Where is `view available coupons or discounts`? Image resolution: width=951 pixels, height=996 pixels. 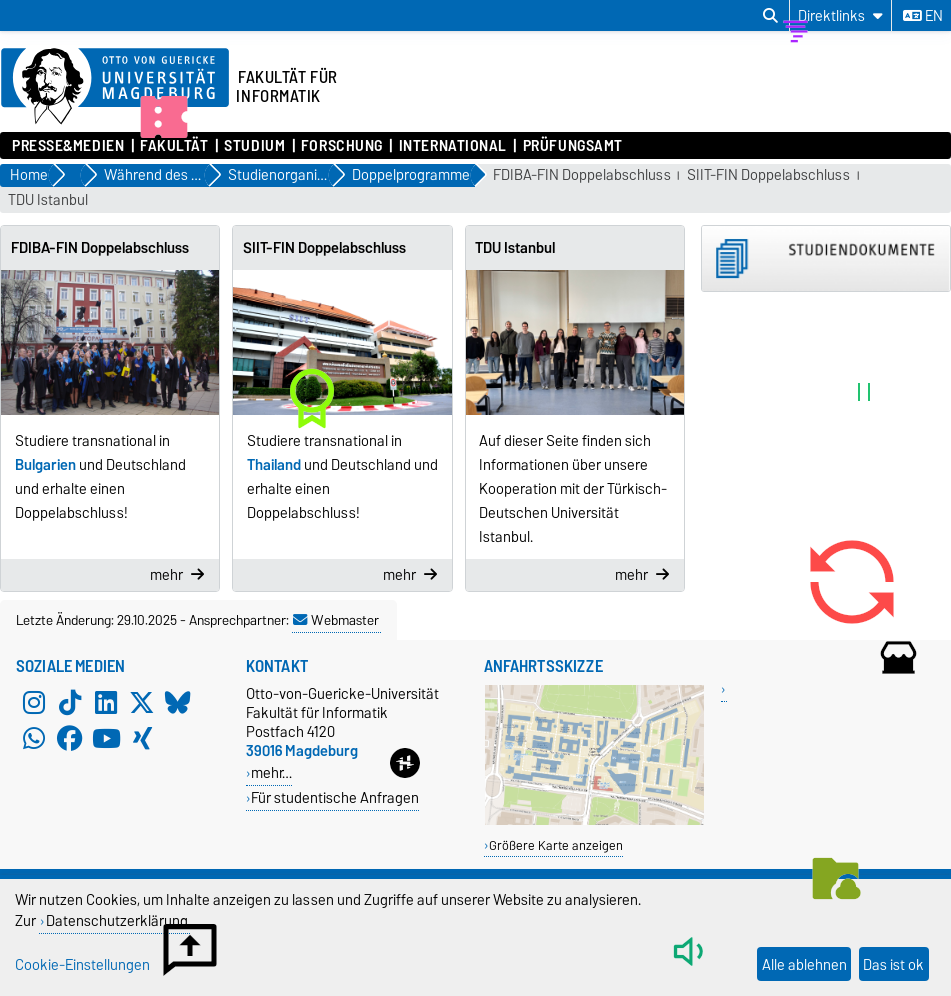
view available coupons or discounts is located at coordinates (164, 117).